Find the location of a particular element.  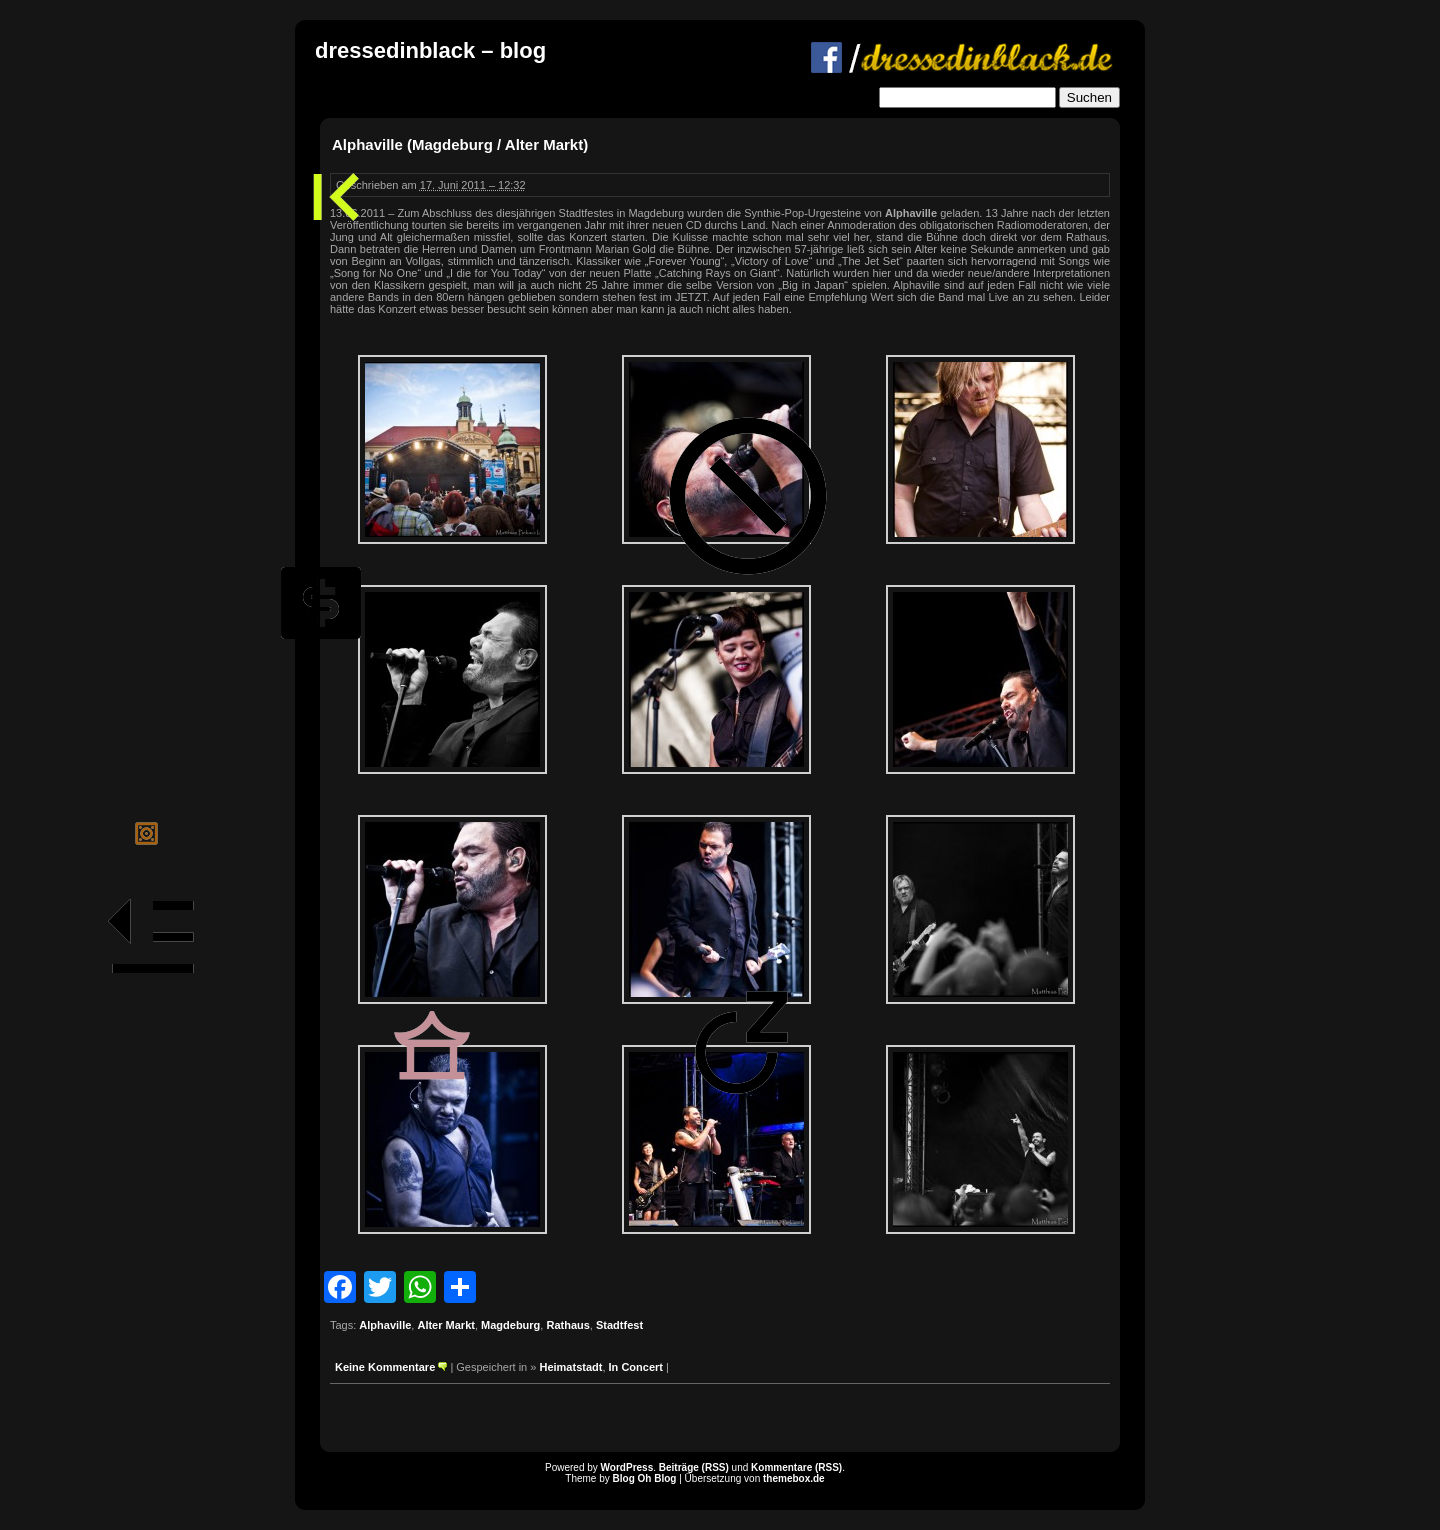

audio speaker or sound output device is located at coordinates (146, 833).